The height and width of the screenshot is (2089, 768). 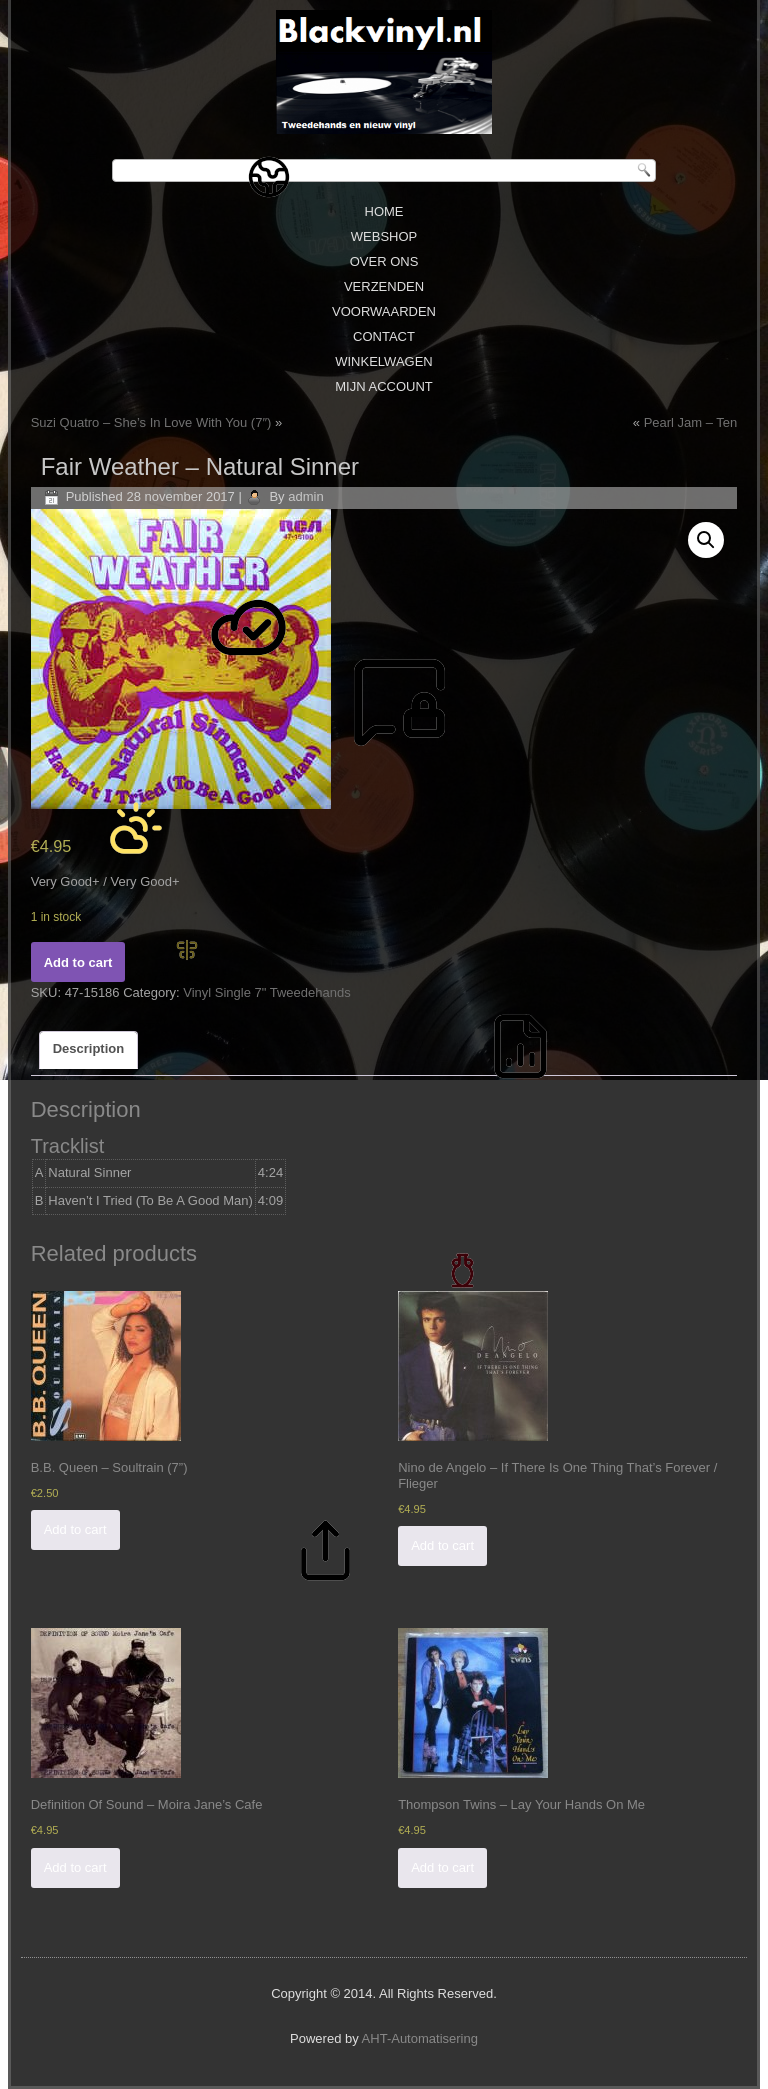 What do you see at coordinates (269, 177) in the screenshot?
I see `switch to global or worldwide view` at bounding box center [269, 177].